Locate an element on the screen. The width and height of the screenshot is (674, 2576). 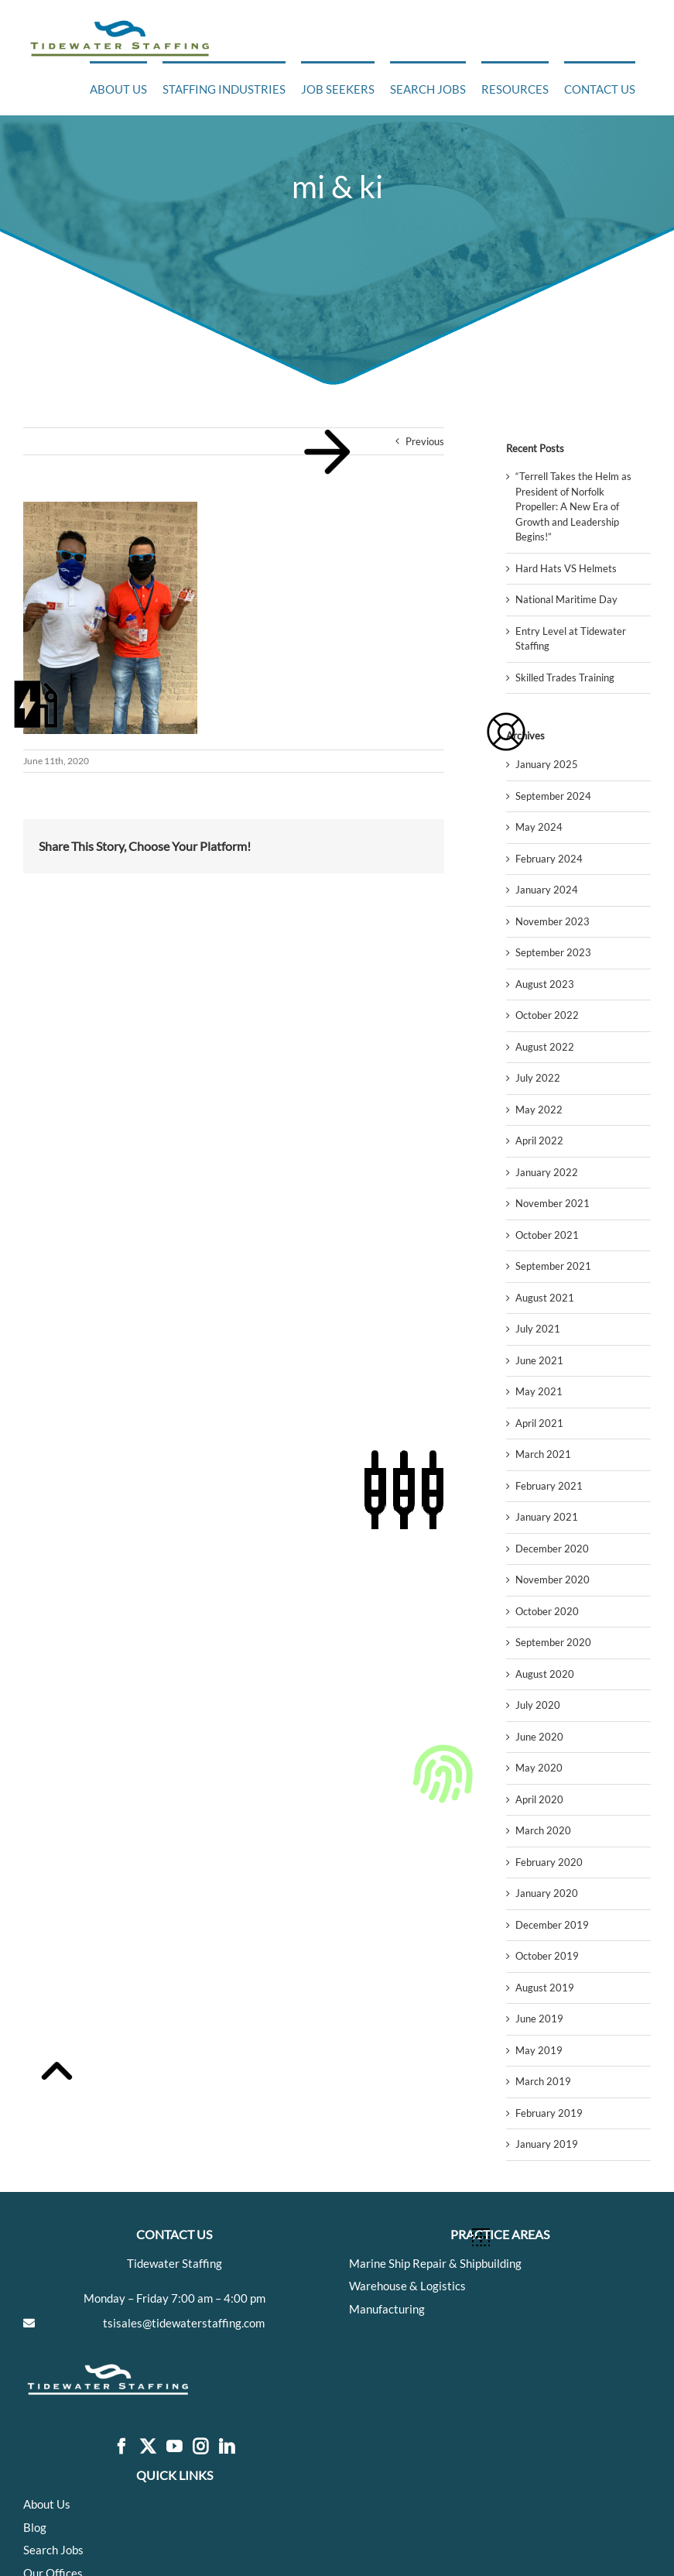
configure audio or video input connections is located at coordinates (404, 1490).